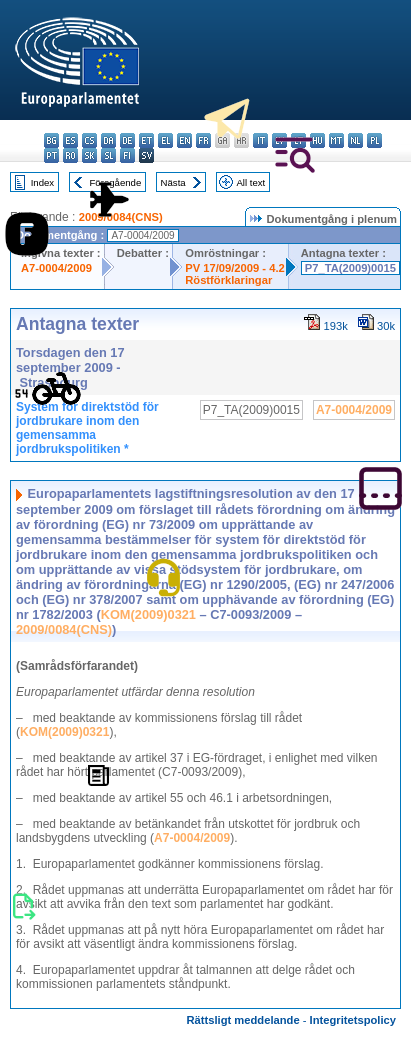 The width and height of the screenshot is (411, 1041). What do you see at coordinates (294, 152) in the screenshot?
I see `search within a list or document` at bounding box center [294, 152].